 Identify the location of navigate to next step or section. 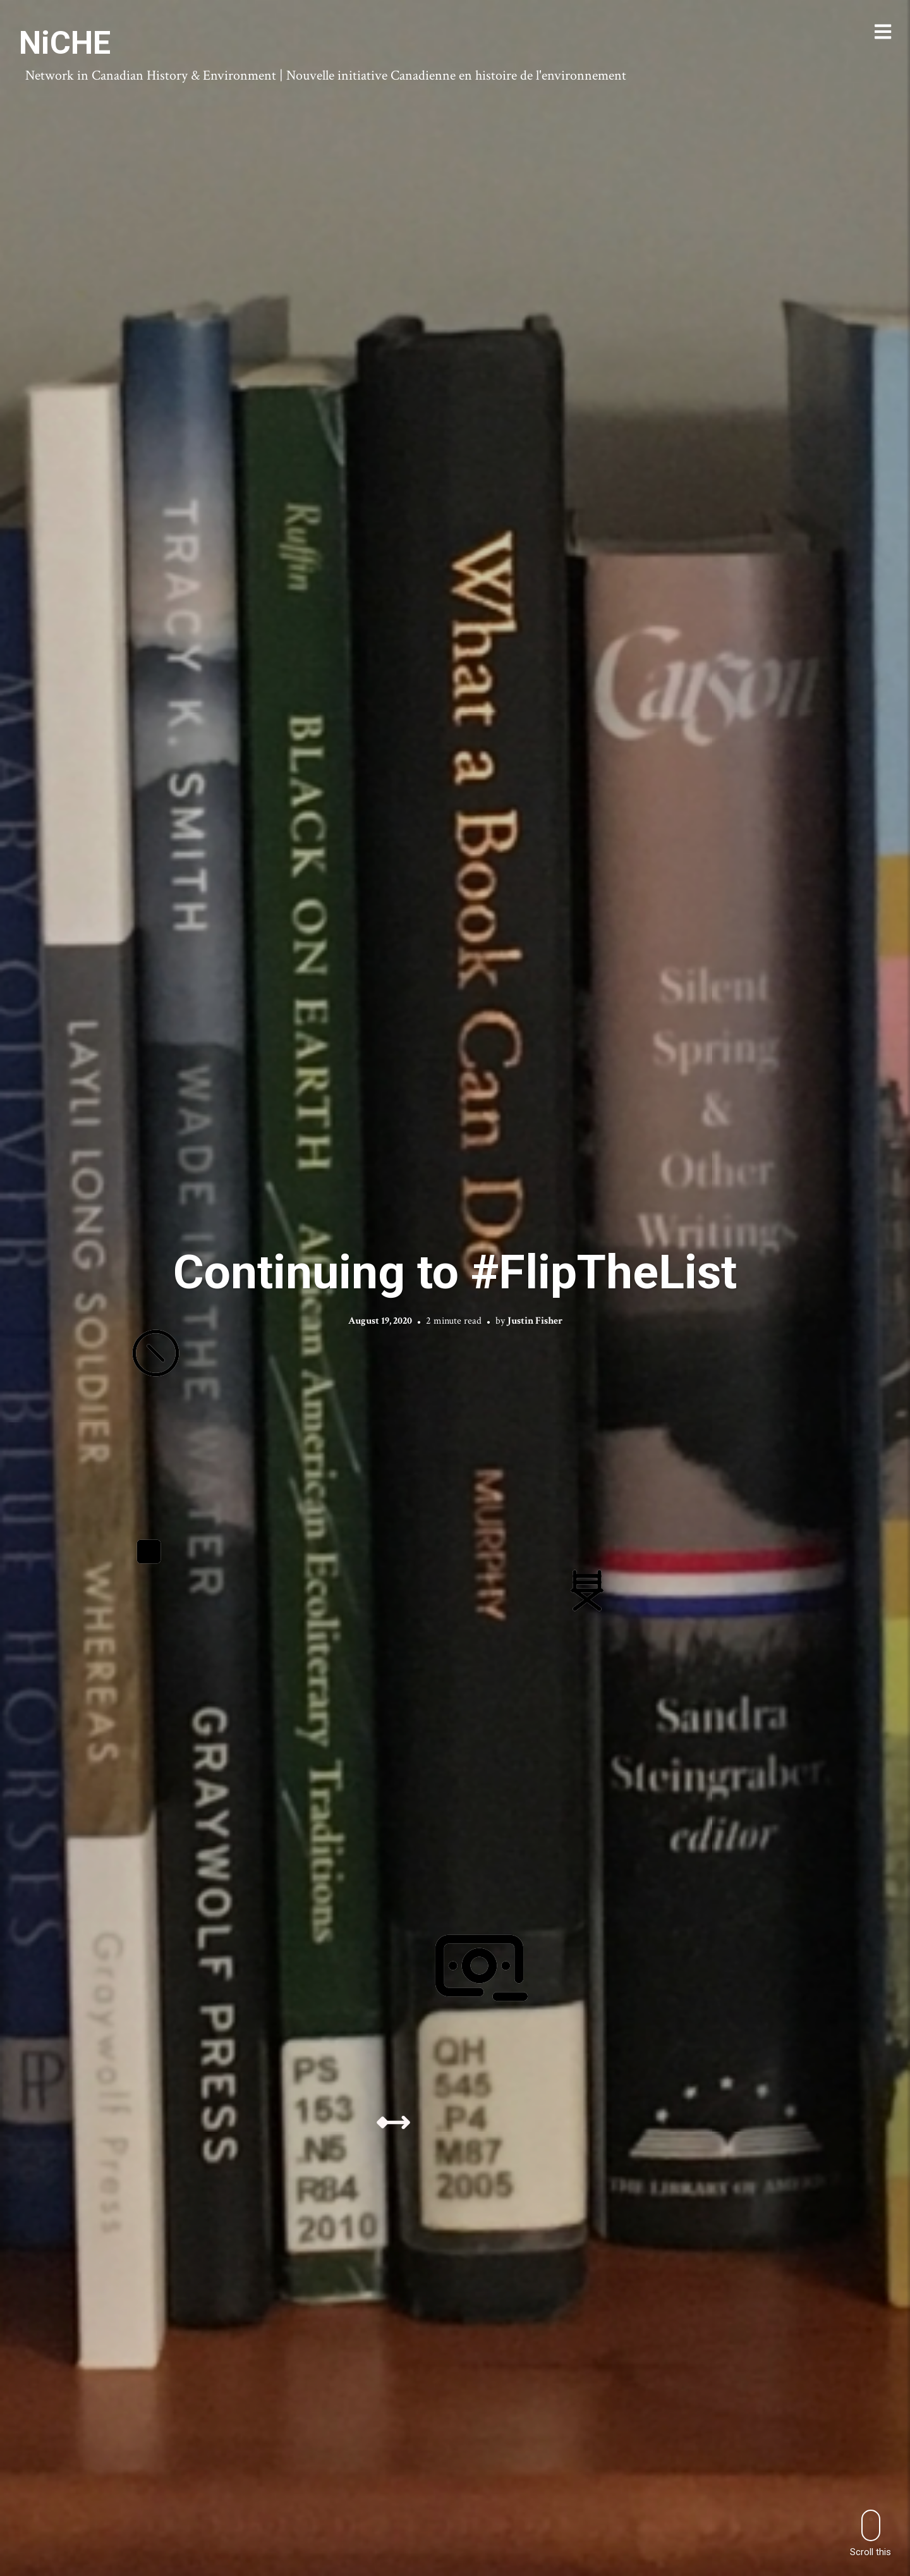
(393, 2122).